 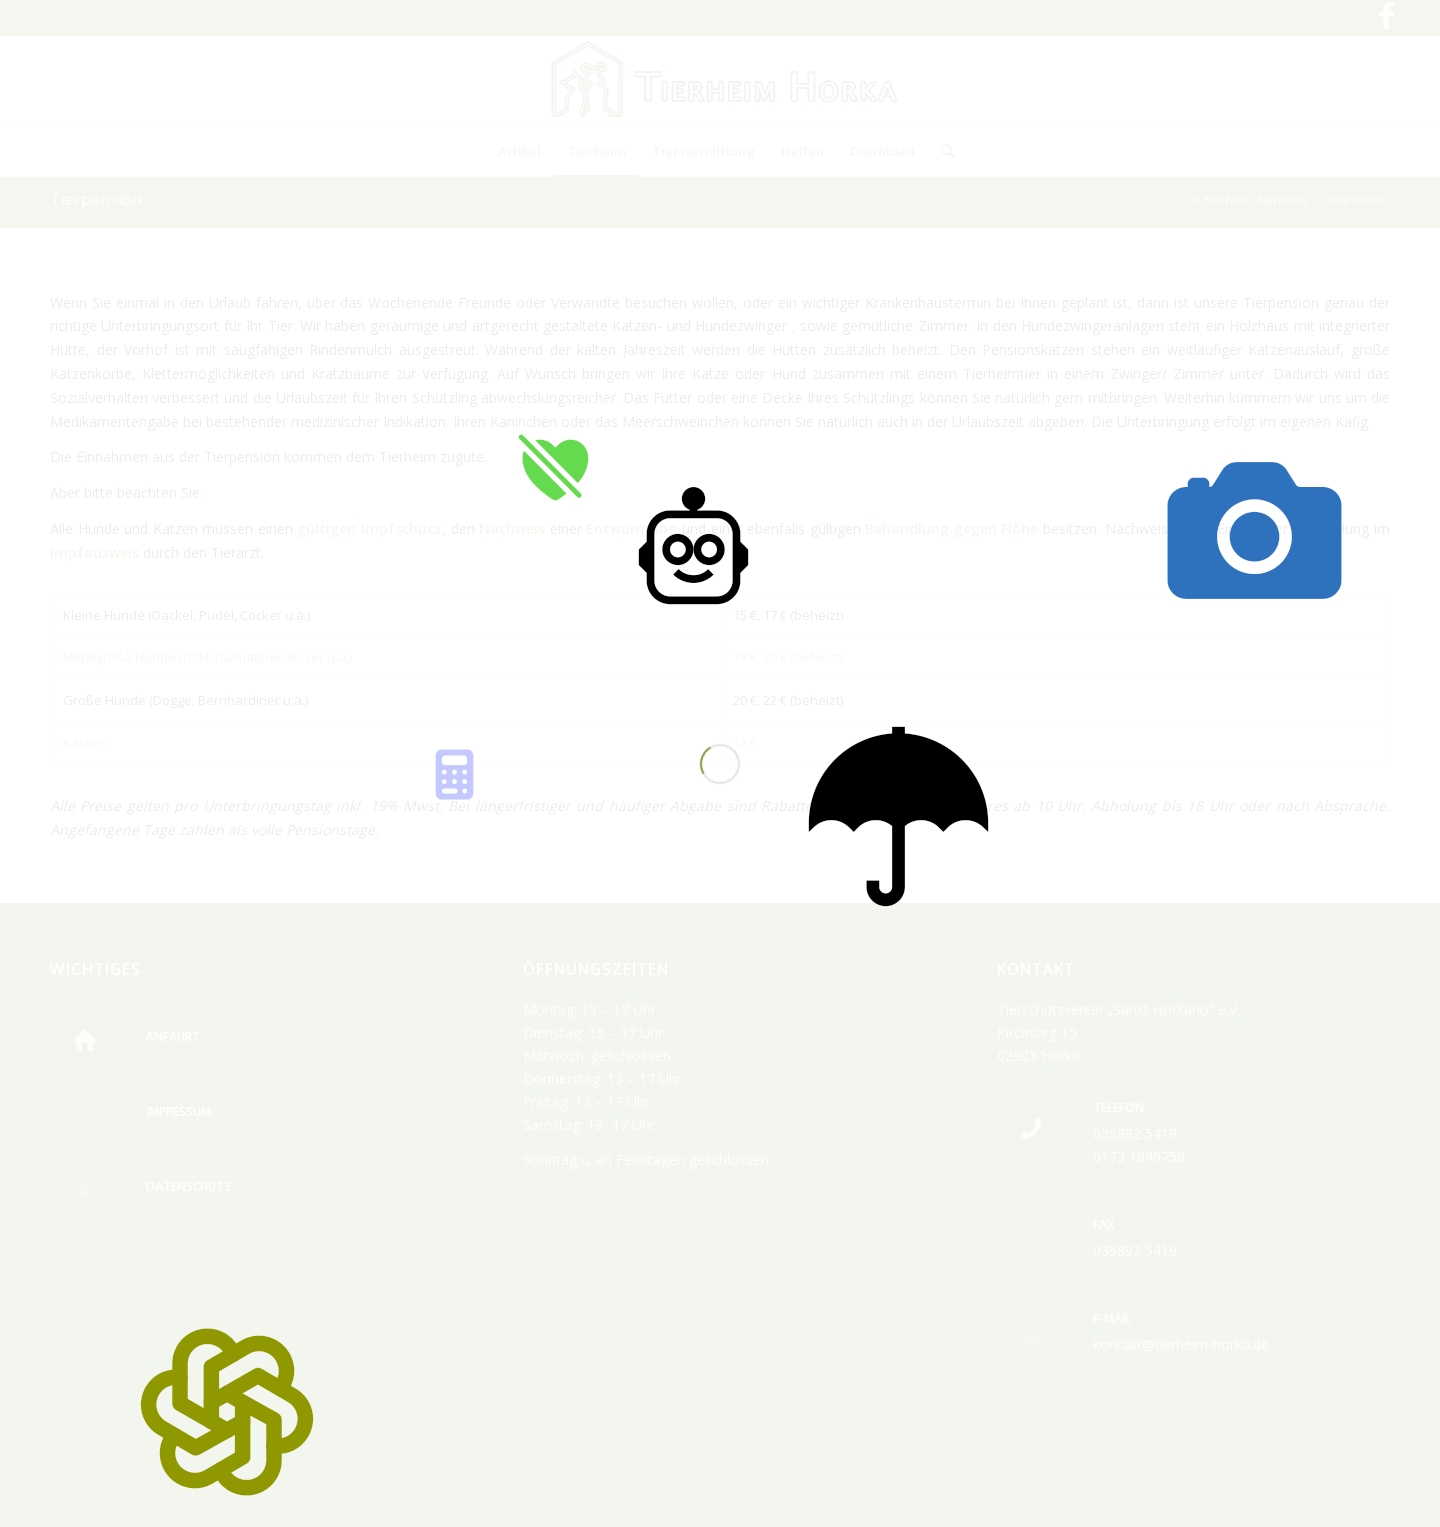 I want to click on take a photo, so click(x=1254, y=530).